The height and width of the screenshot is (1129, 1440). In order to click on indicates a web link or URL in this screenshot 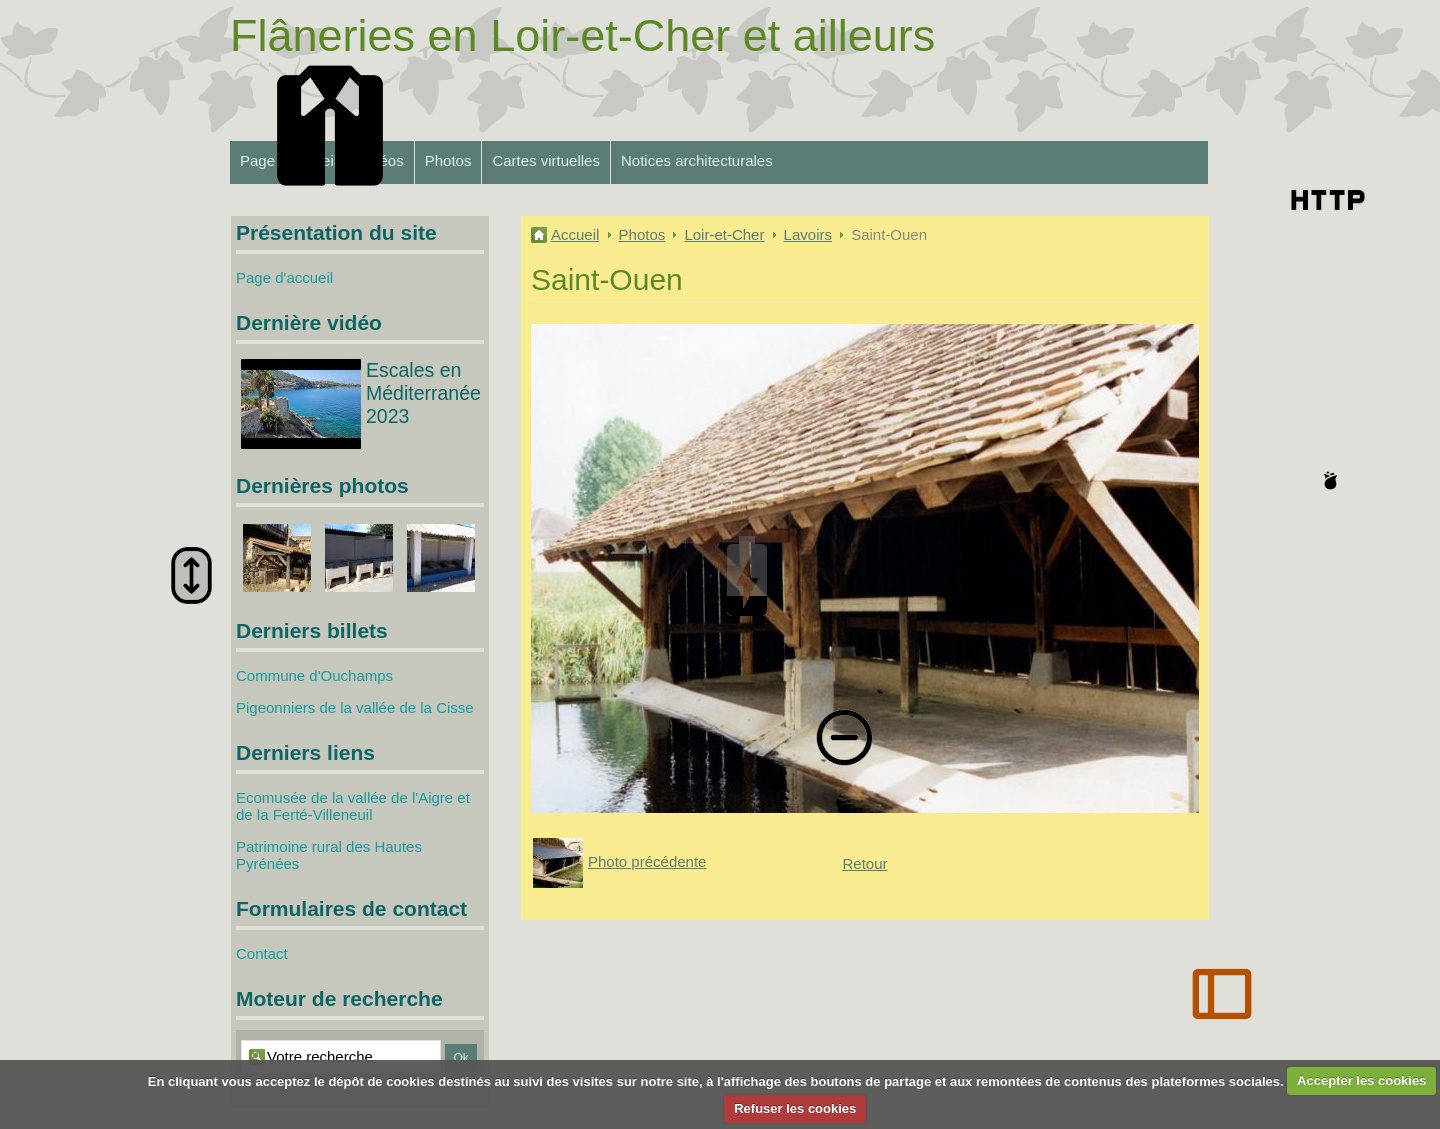, I will do `click(1328, 200)`.